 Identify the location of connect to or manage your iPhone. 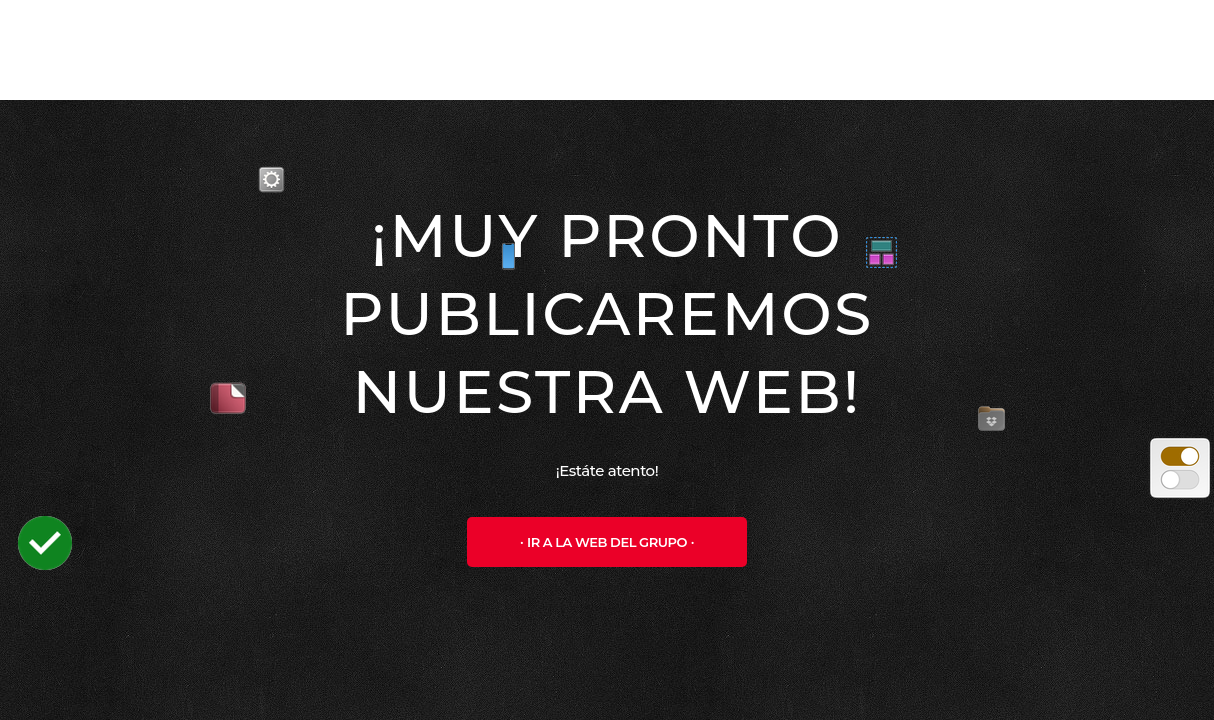
(508, 256).